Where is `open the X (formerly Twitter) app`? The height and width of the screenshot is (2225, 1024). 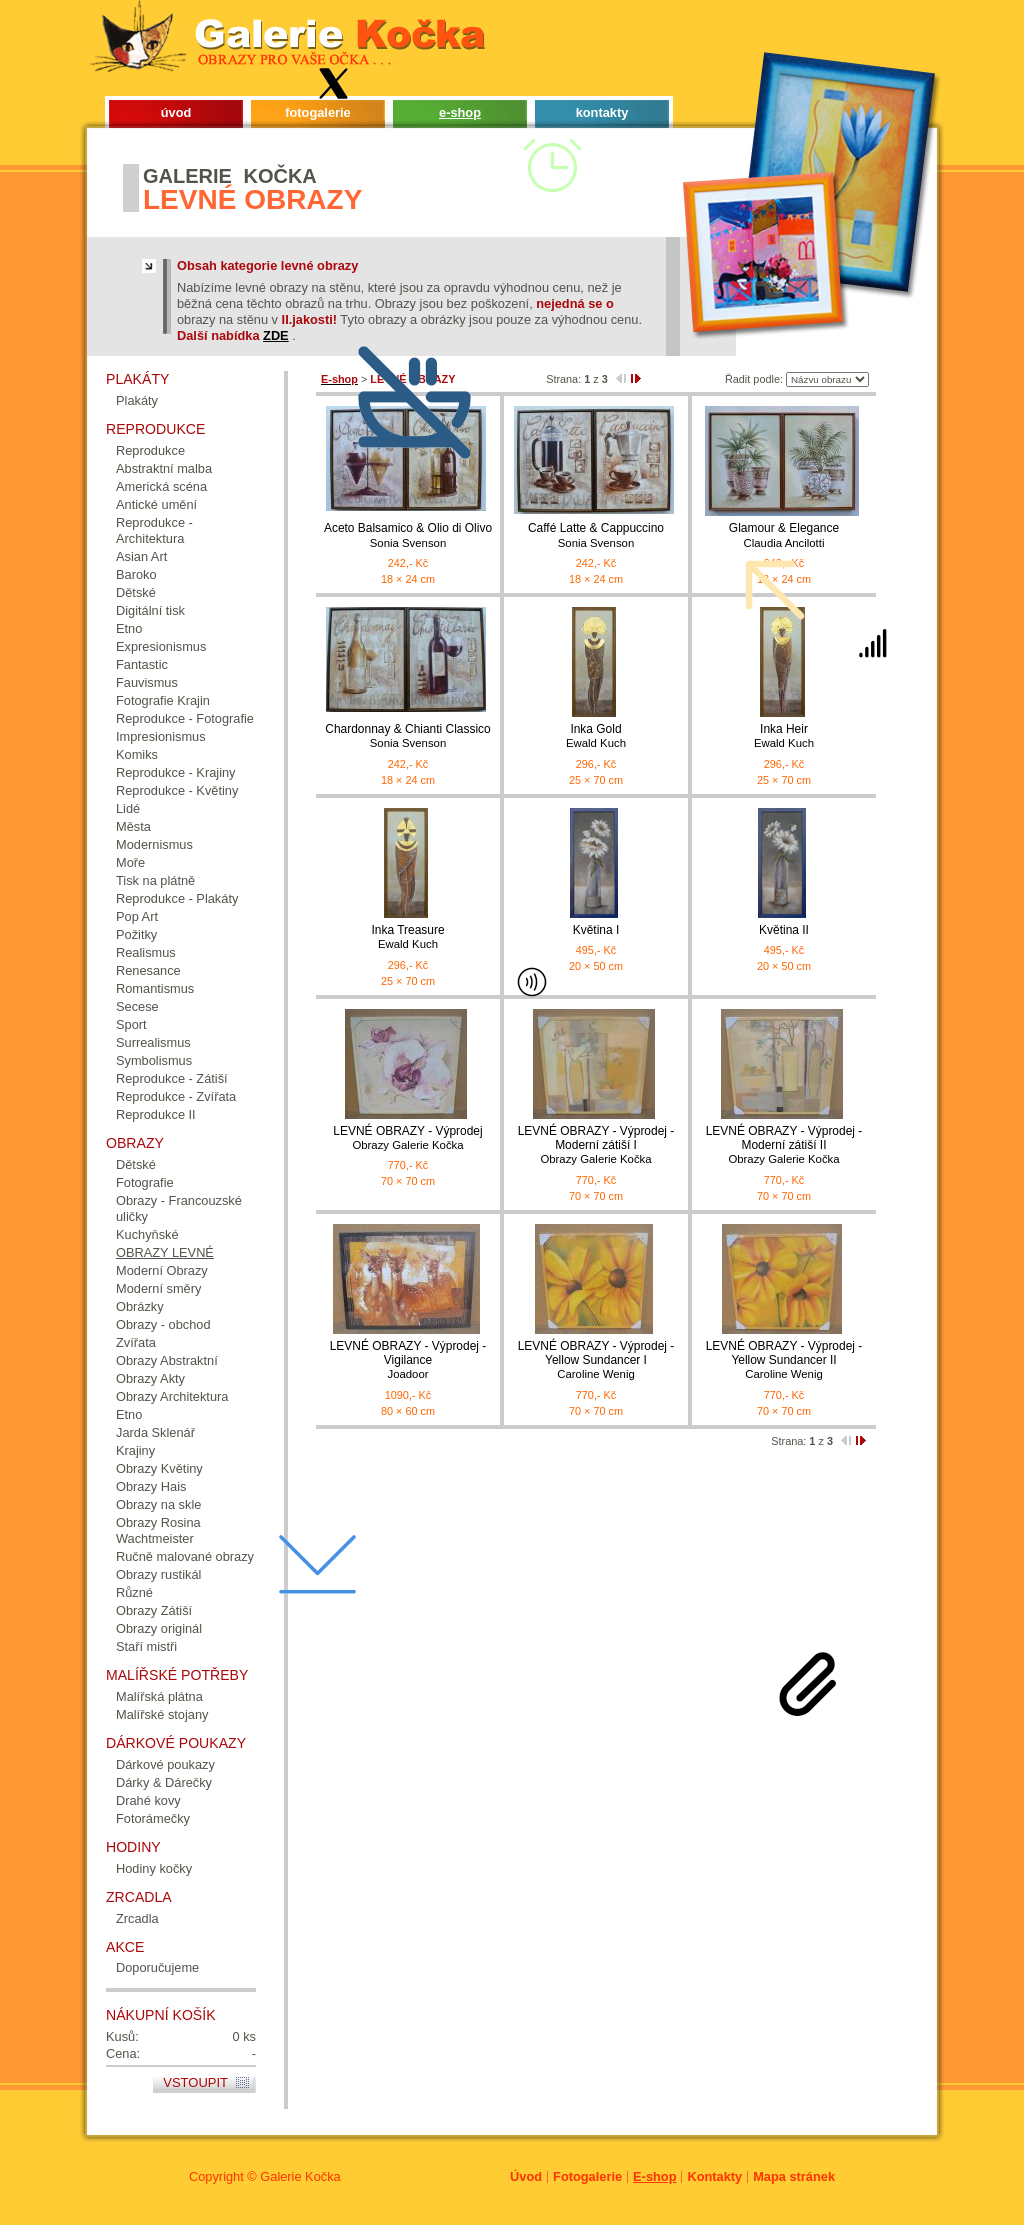 open the X (formerly Twitter) app is located at coordinates (333, 83).